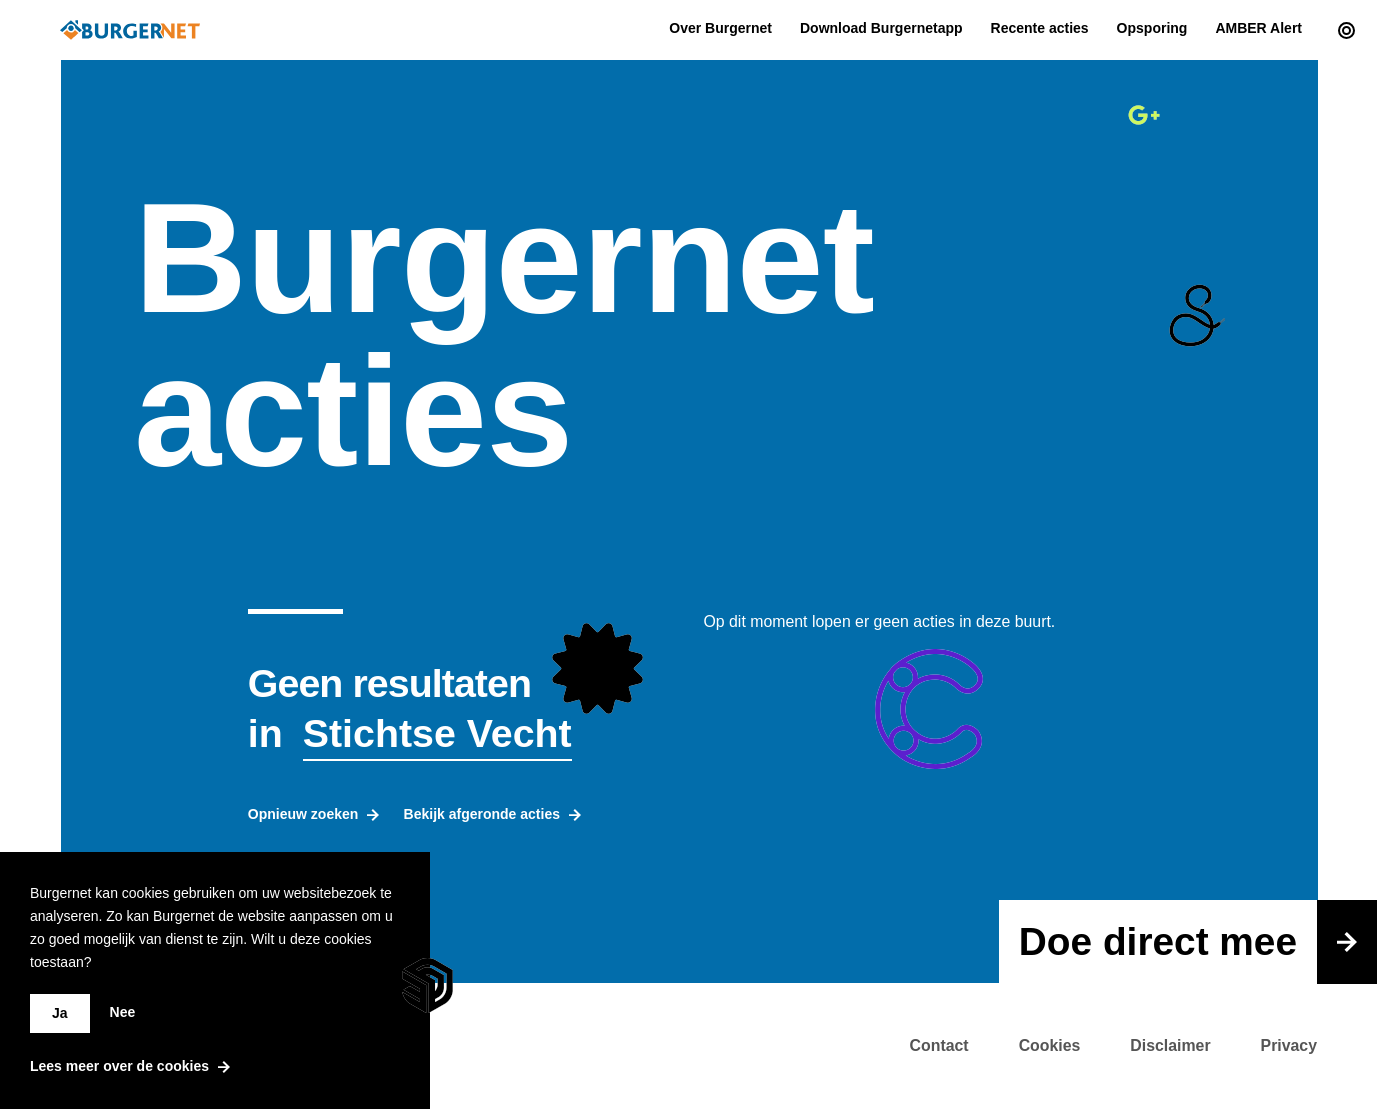 The height and width of the screenshot is (1109, 1377). I want to click on link to Contentful CMS platform, so click(929, 709).